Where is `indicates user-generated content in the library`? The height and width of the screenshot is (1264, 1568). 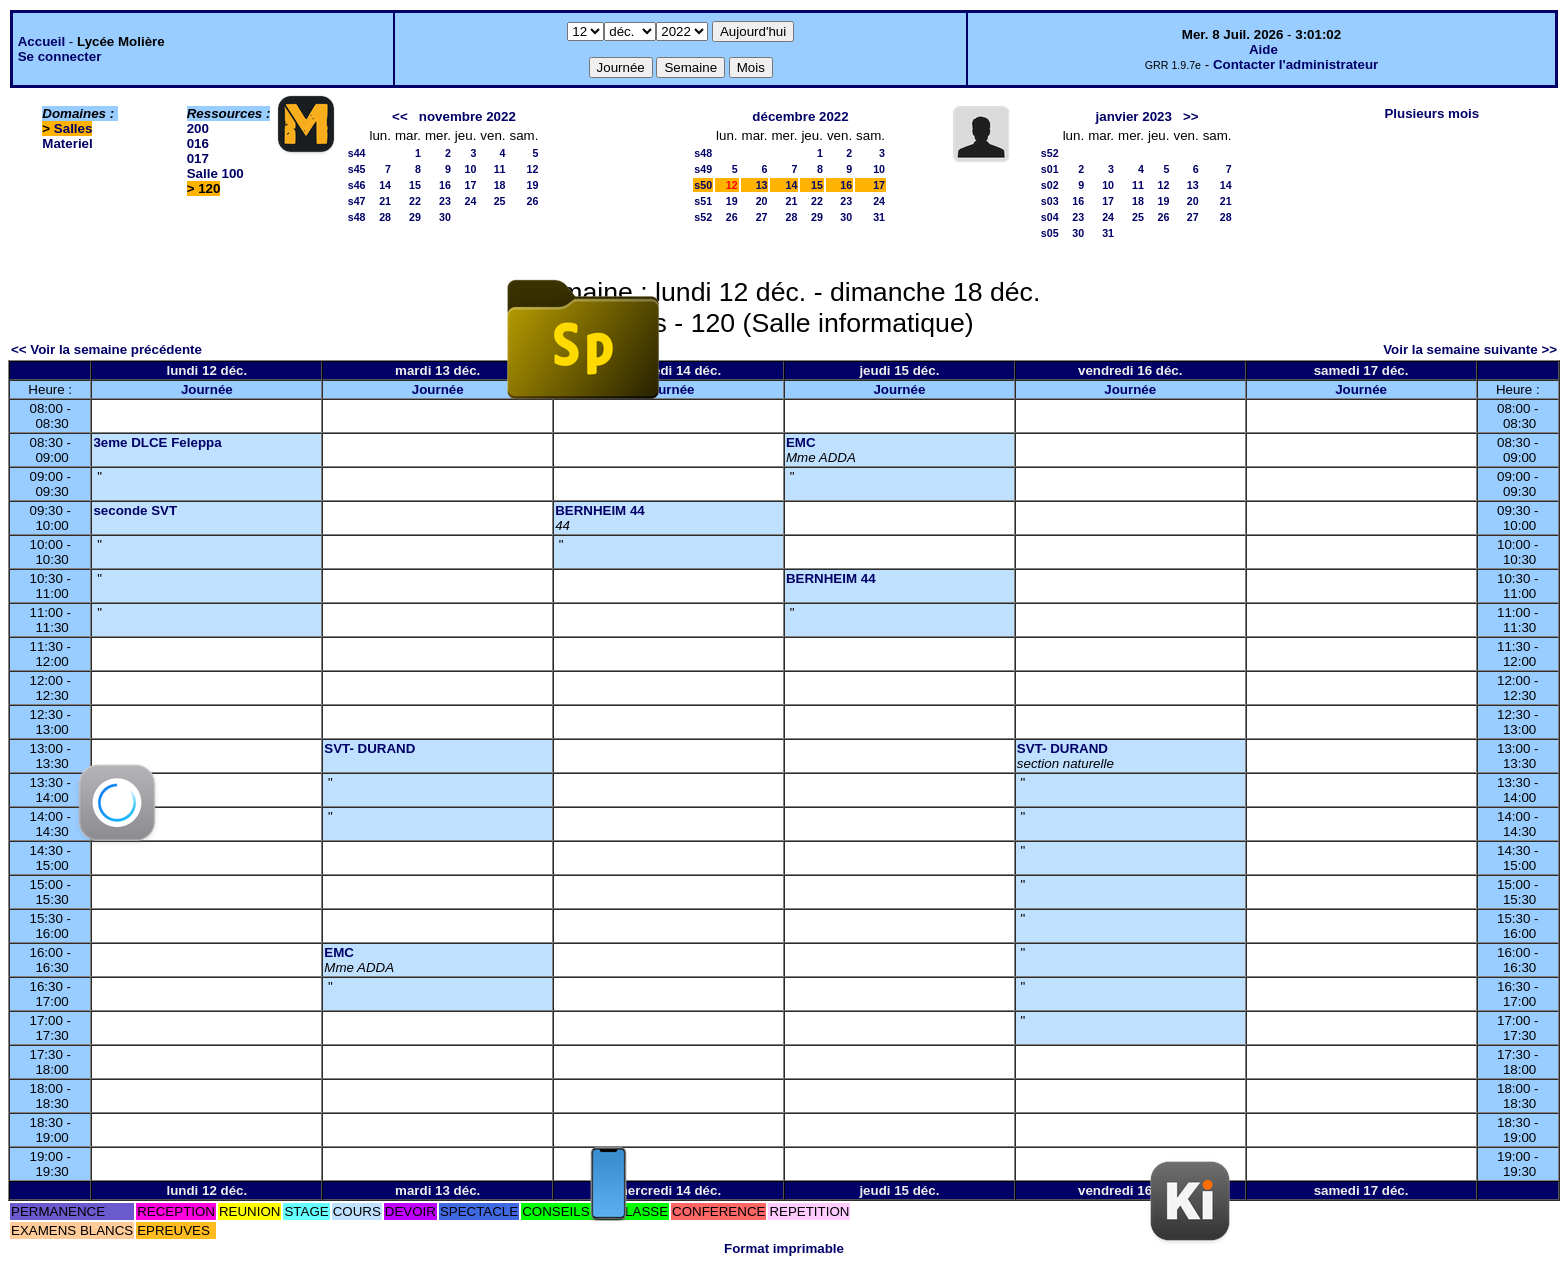 indicates user-generated content in the library is located at coordinates (946, 99).